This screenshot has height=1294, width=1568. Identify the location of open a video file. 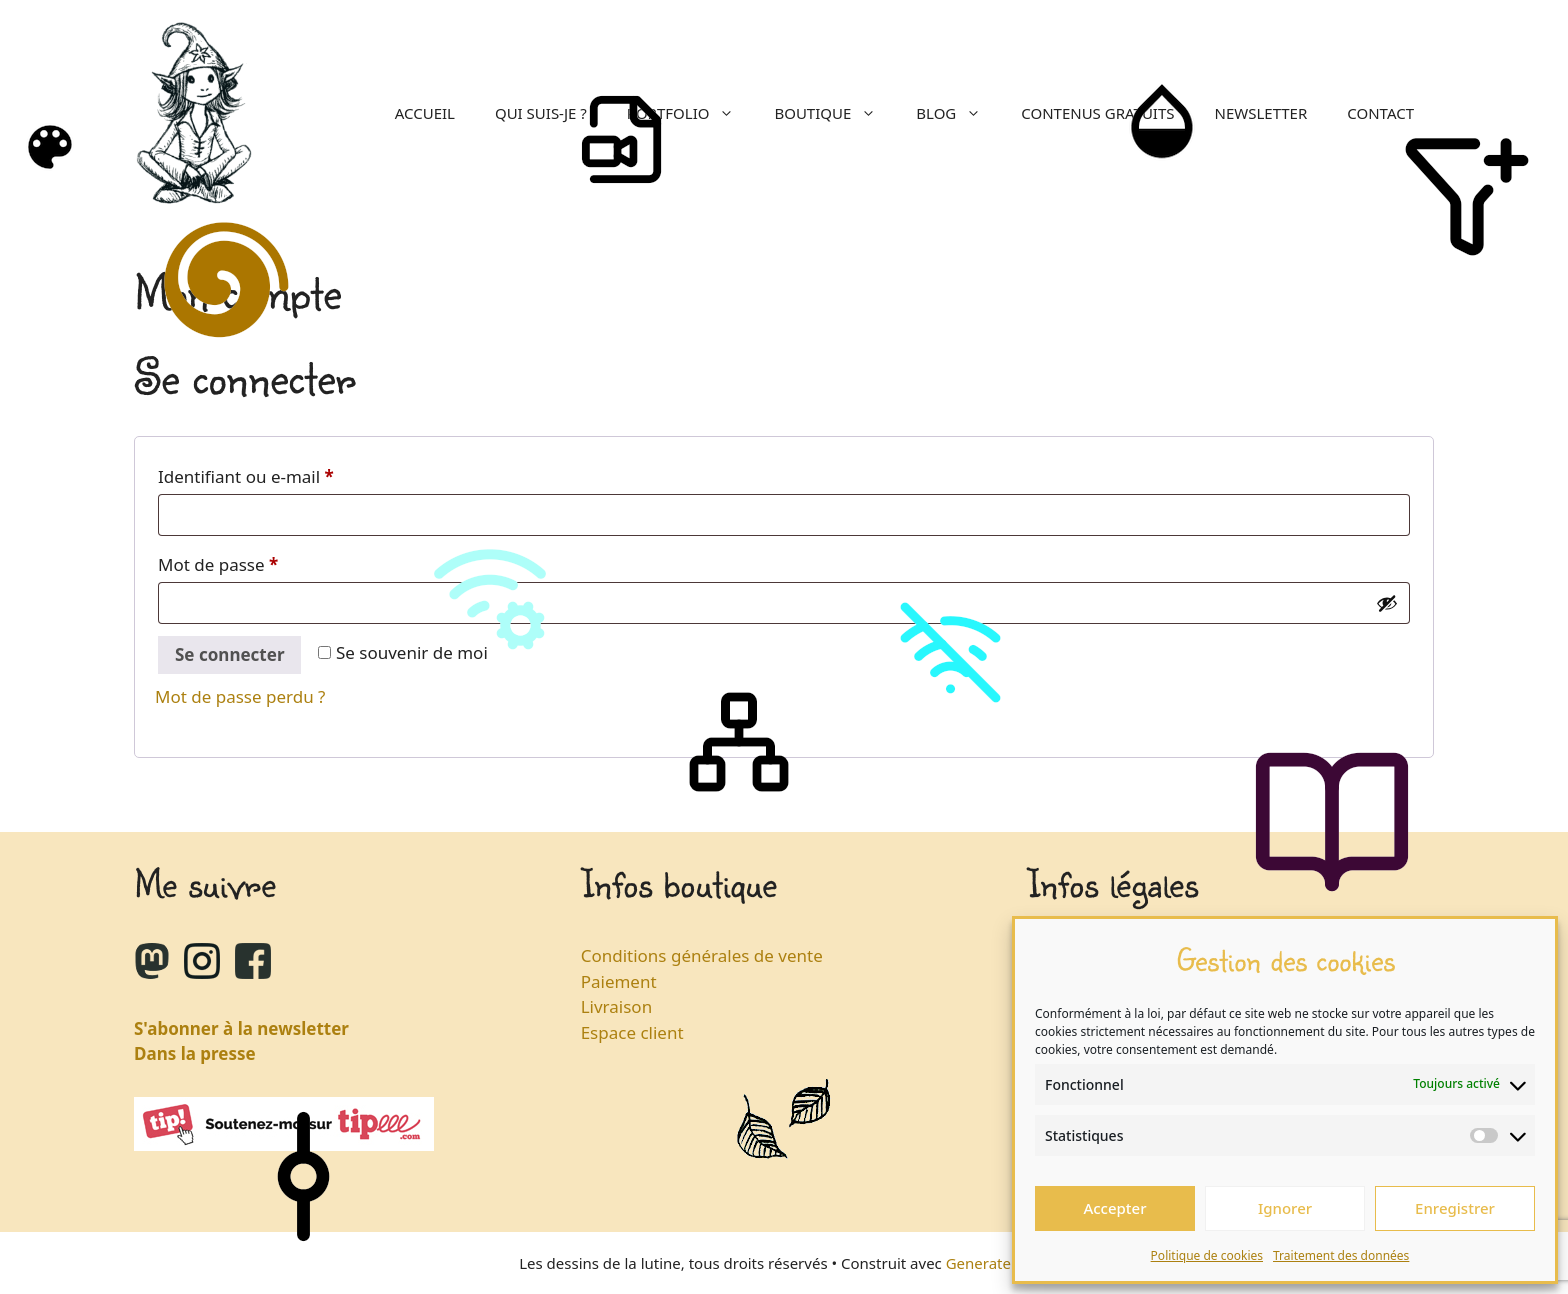
(625, 139).